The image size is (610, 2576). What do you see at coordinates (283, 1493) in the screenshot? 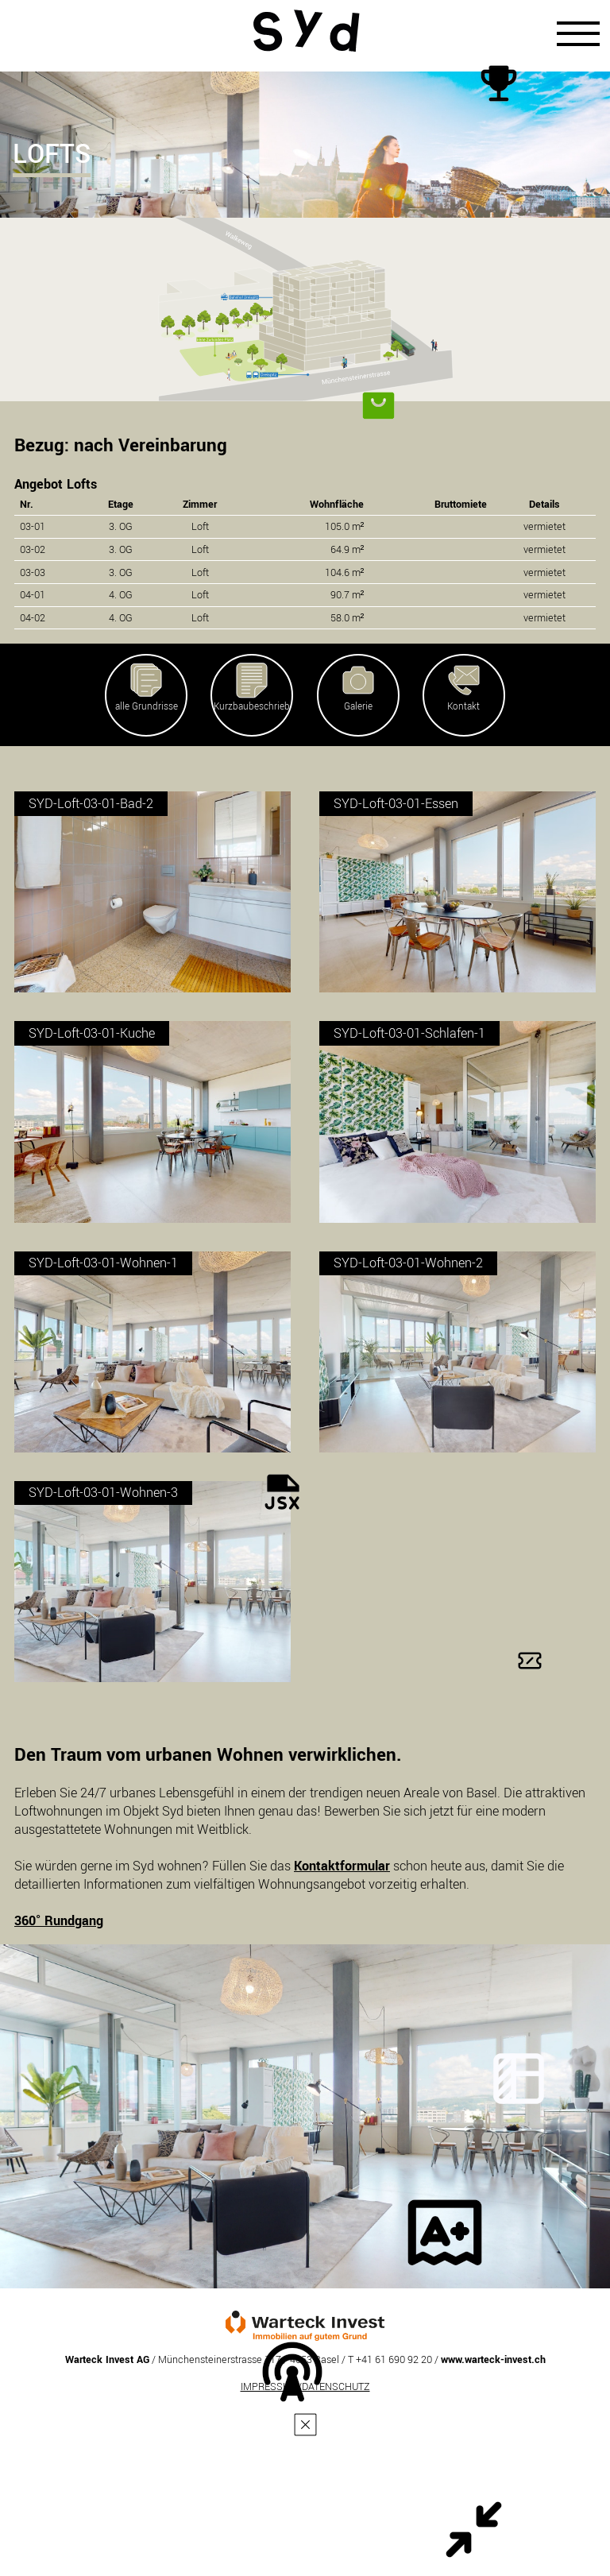
I see `a JSX file type indicator` at bounding box center [283, 1493].